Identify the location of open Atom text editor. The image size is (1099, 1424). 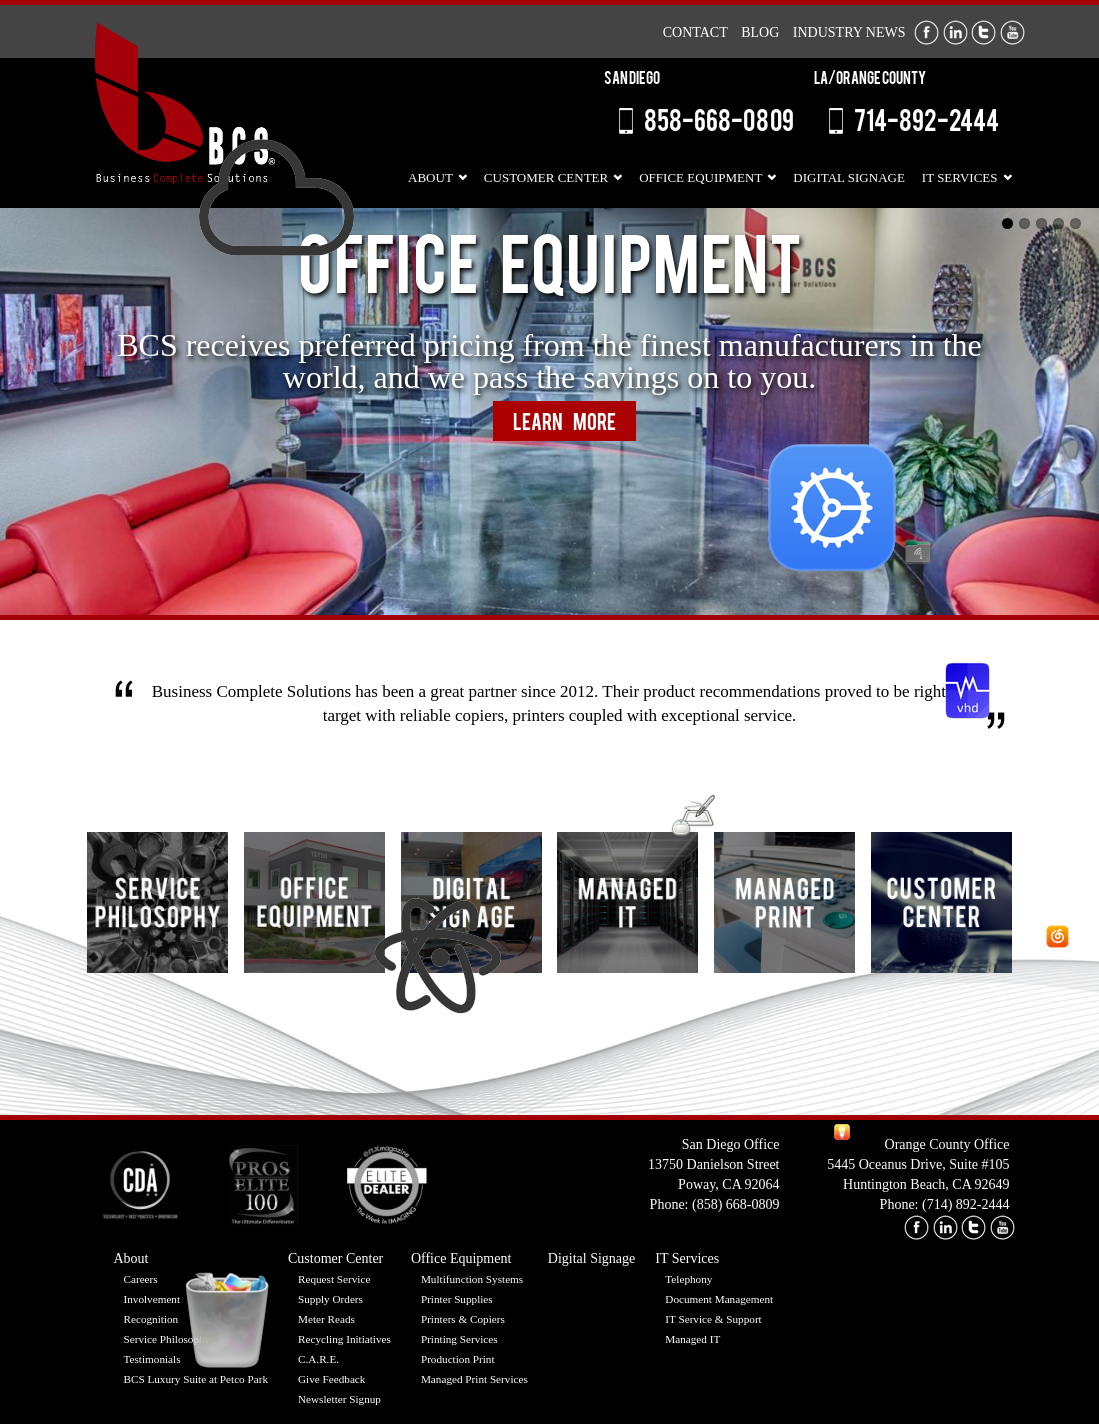
(438, 956).